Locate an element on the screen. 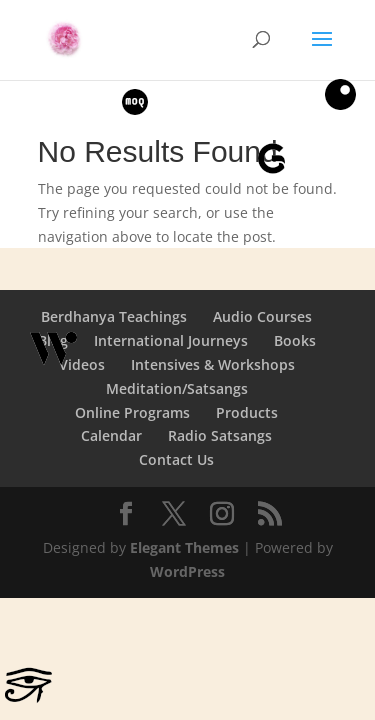 The width and height of the screenshot is (375, 720). open inoreader rss feed reader is located at coordinates (340, 94).